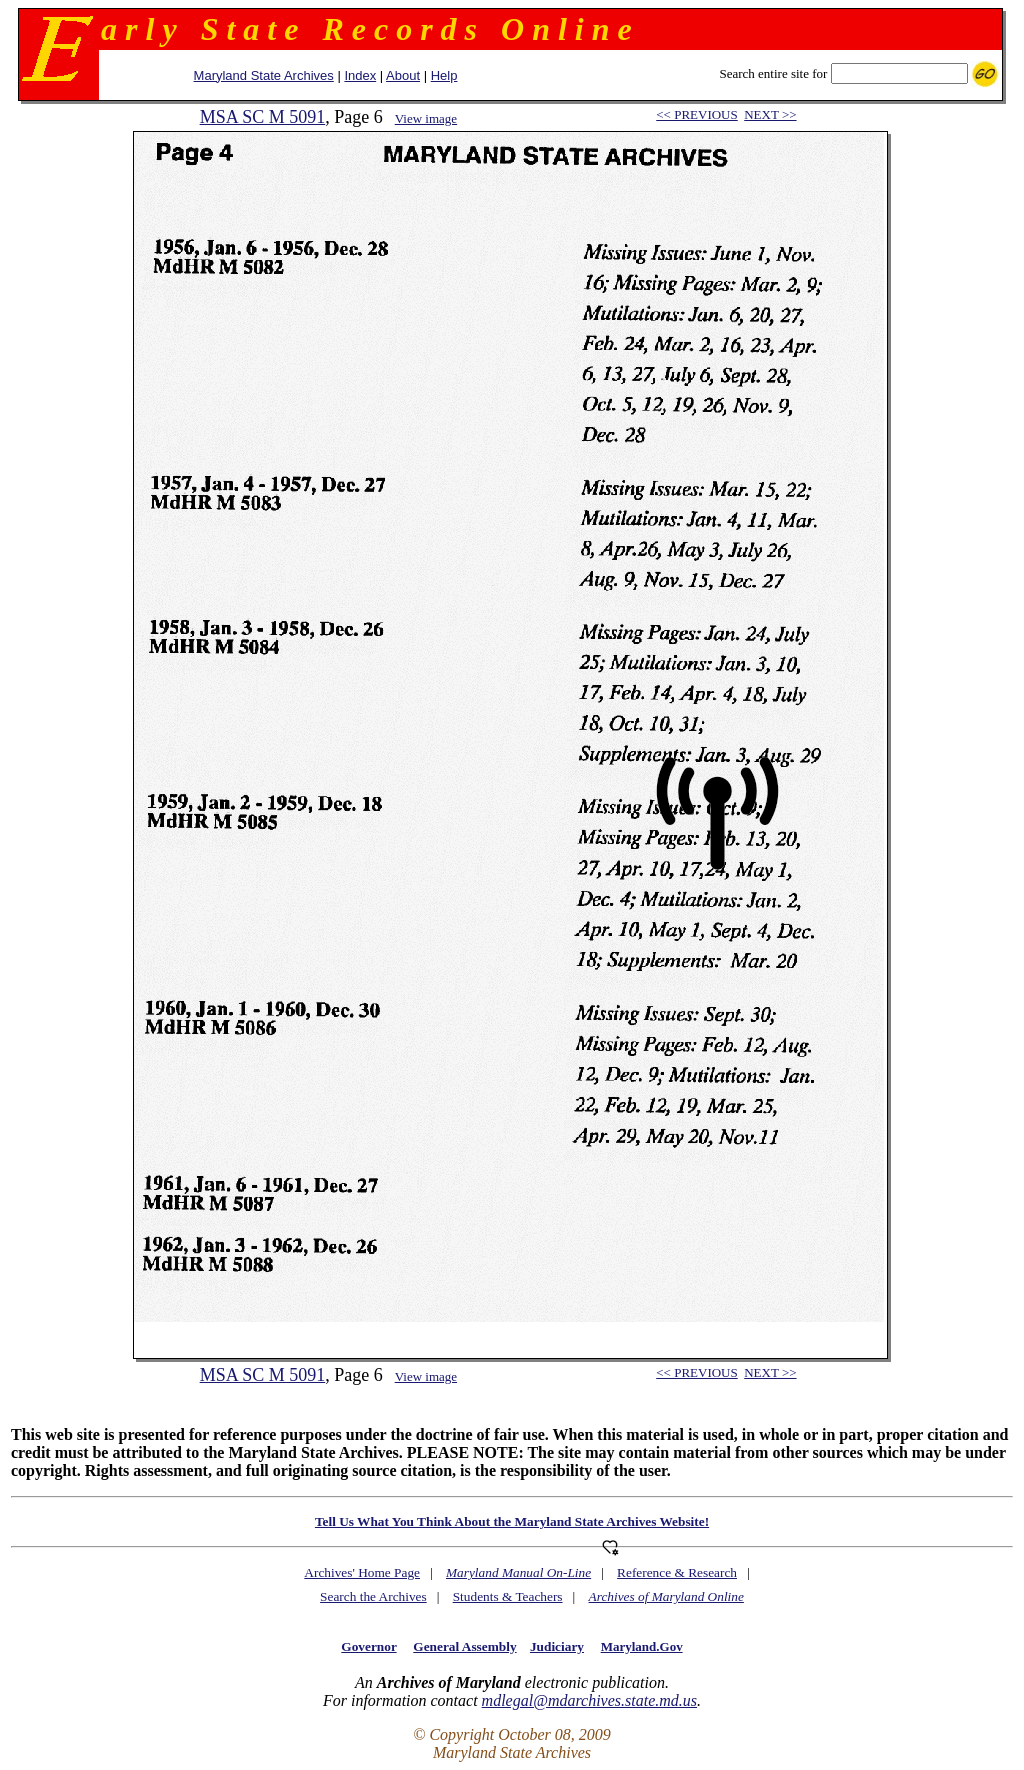 The height and width of the screenshot is (1770, 1024). Describe the element at coordinates (717, 812) in the screenshot. I see `broadcast or transmit a signal` at that location.